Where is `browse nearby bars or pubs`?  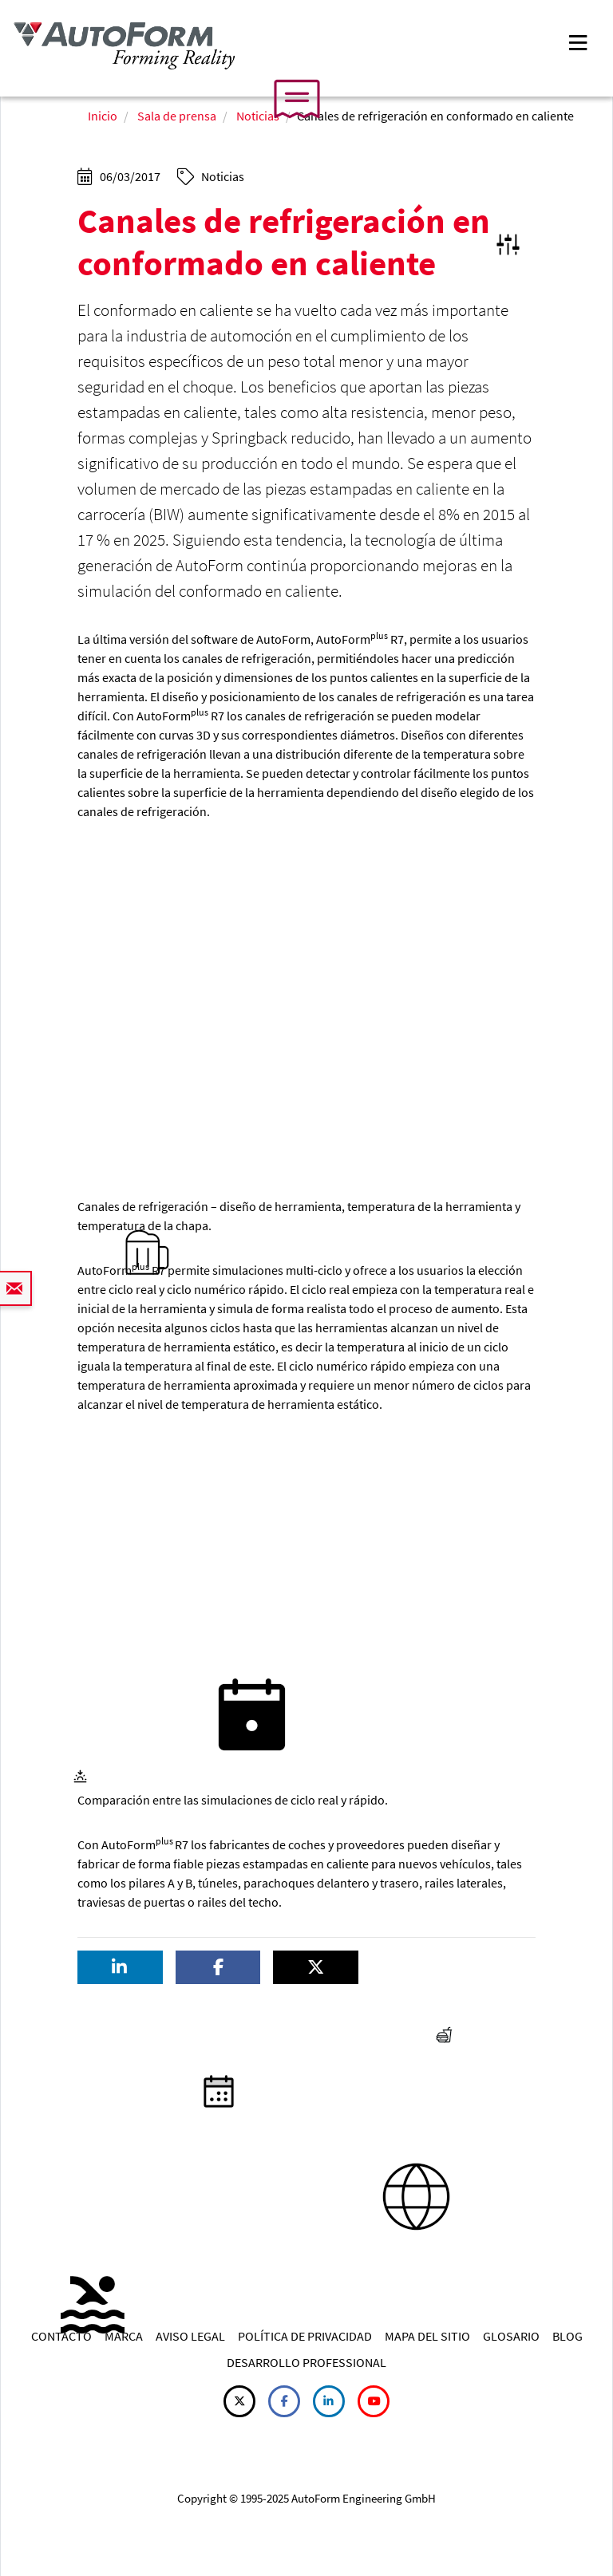
browse nearby bars or pubs is located at coordinates (144, 1254).